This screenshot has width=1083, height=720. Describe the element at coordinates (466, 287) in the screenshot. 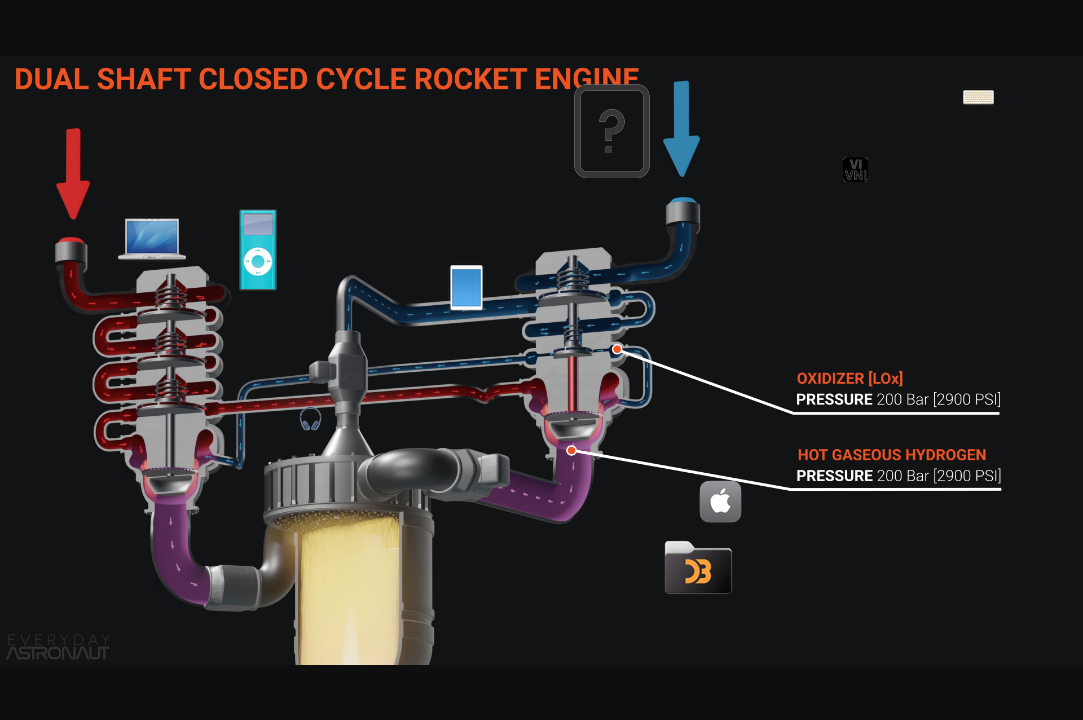

I see `iPad Air 2 device with cellular connectivity` at that location.